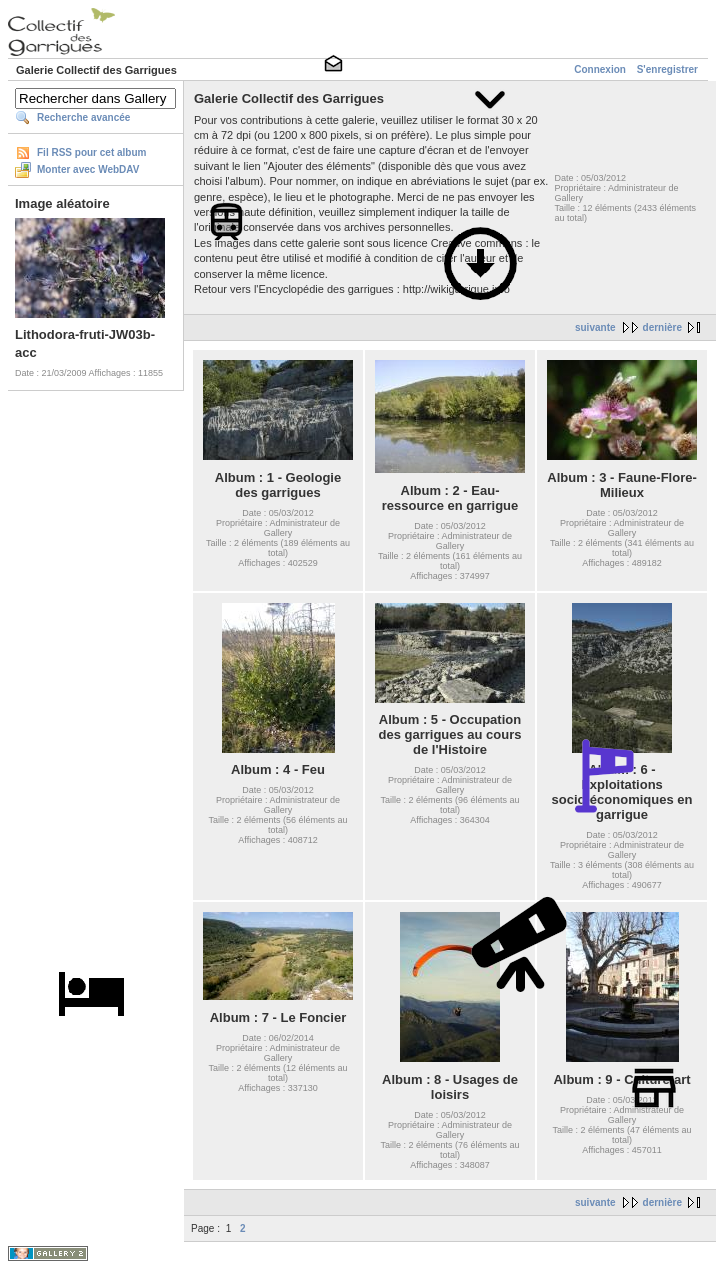 This screenshot has height=1271, width=716. I want to click on find nearby hotels or accommodations, so click(91, 992).